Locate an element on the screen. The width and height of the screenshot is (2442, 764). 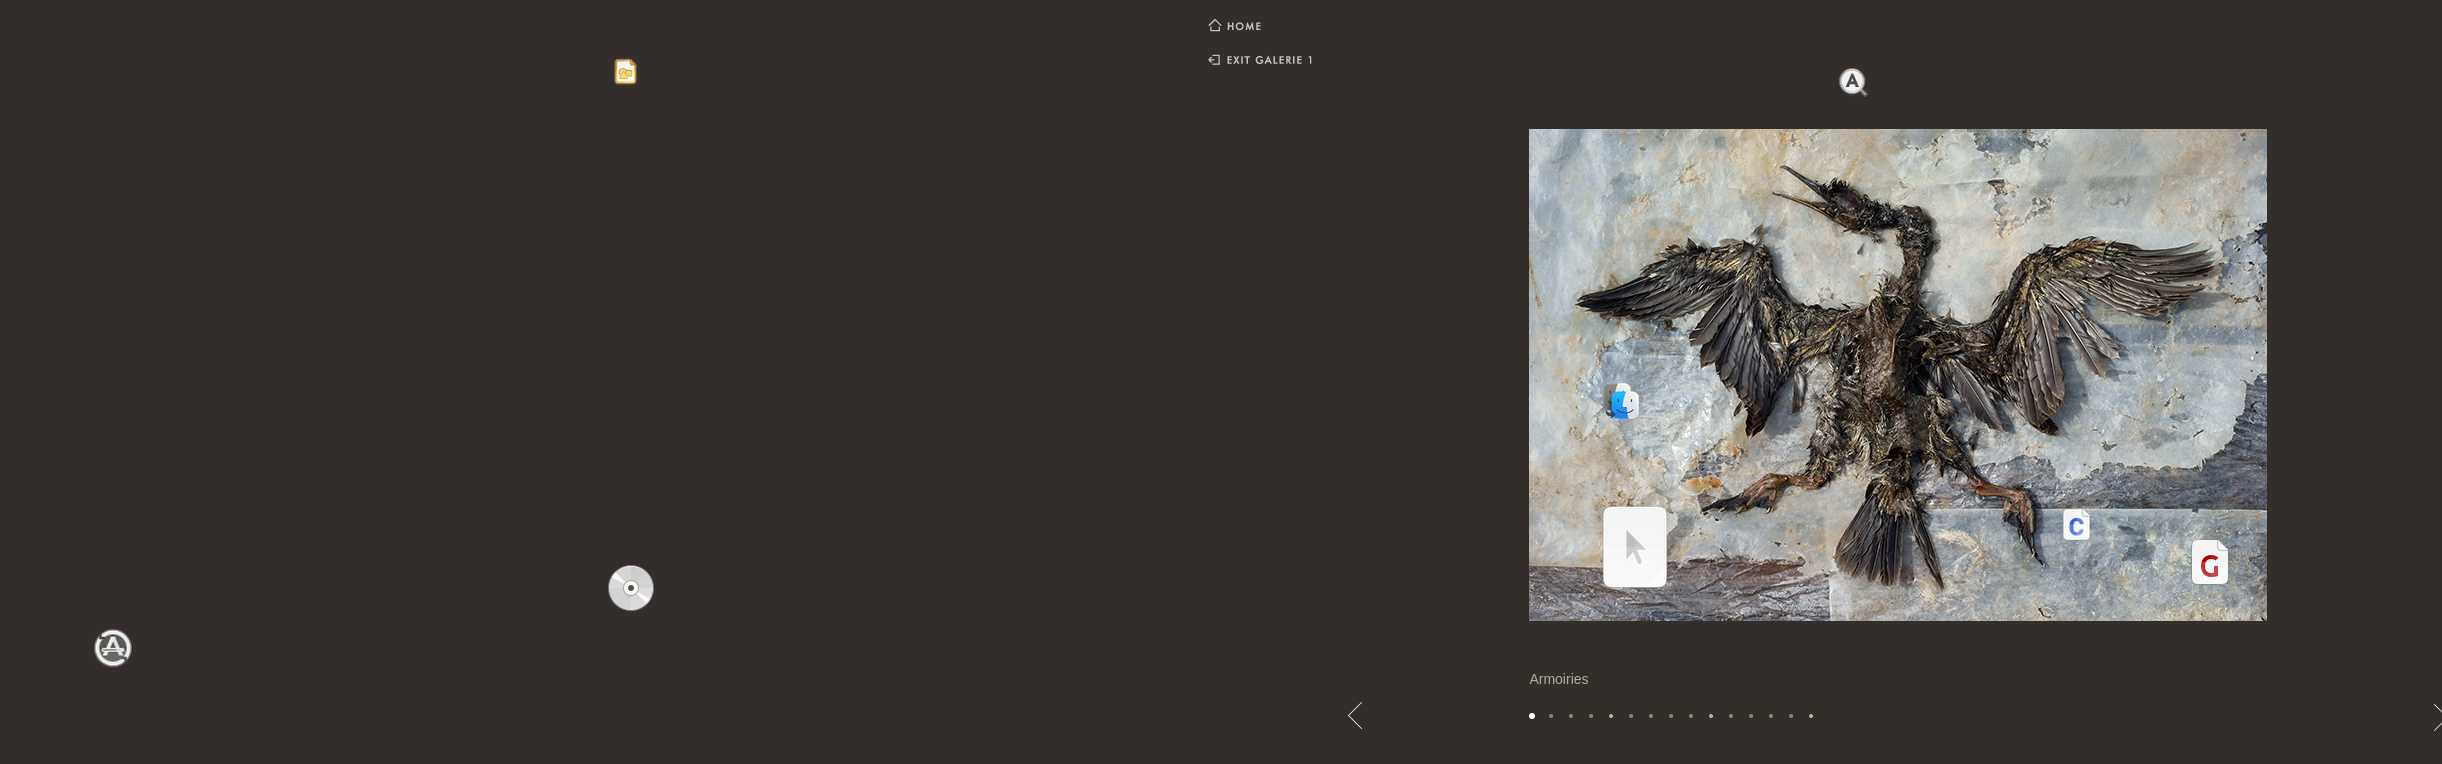
libreoffice draw template file is located at coordinates (625, 71).